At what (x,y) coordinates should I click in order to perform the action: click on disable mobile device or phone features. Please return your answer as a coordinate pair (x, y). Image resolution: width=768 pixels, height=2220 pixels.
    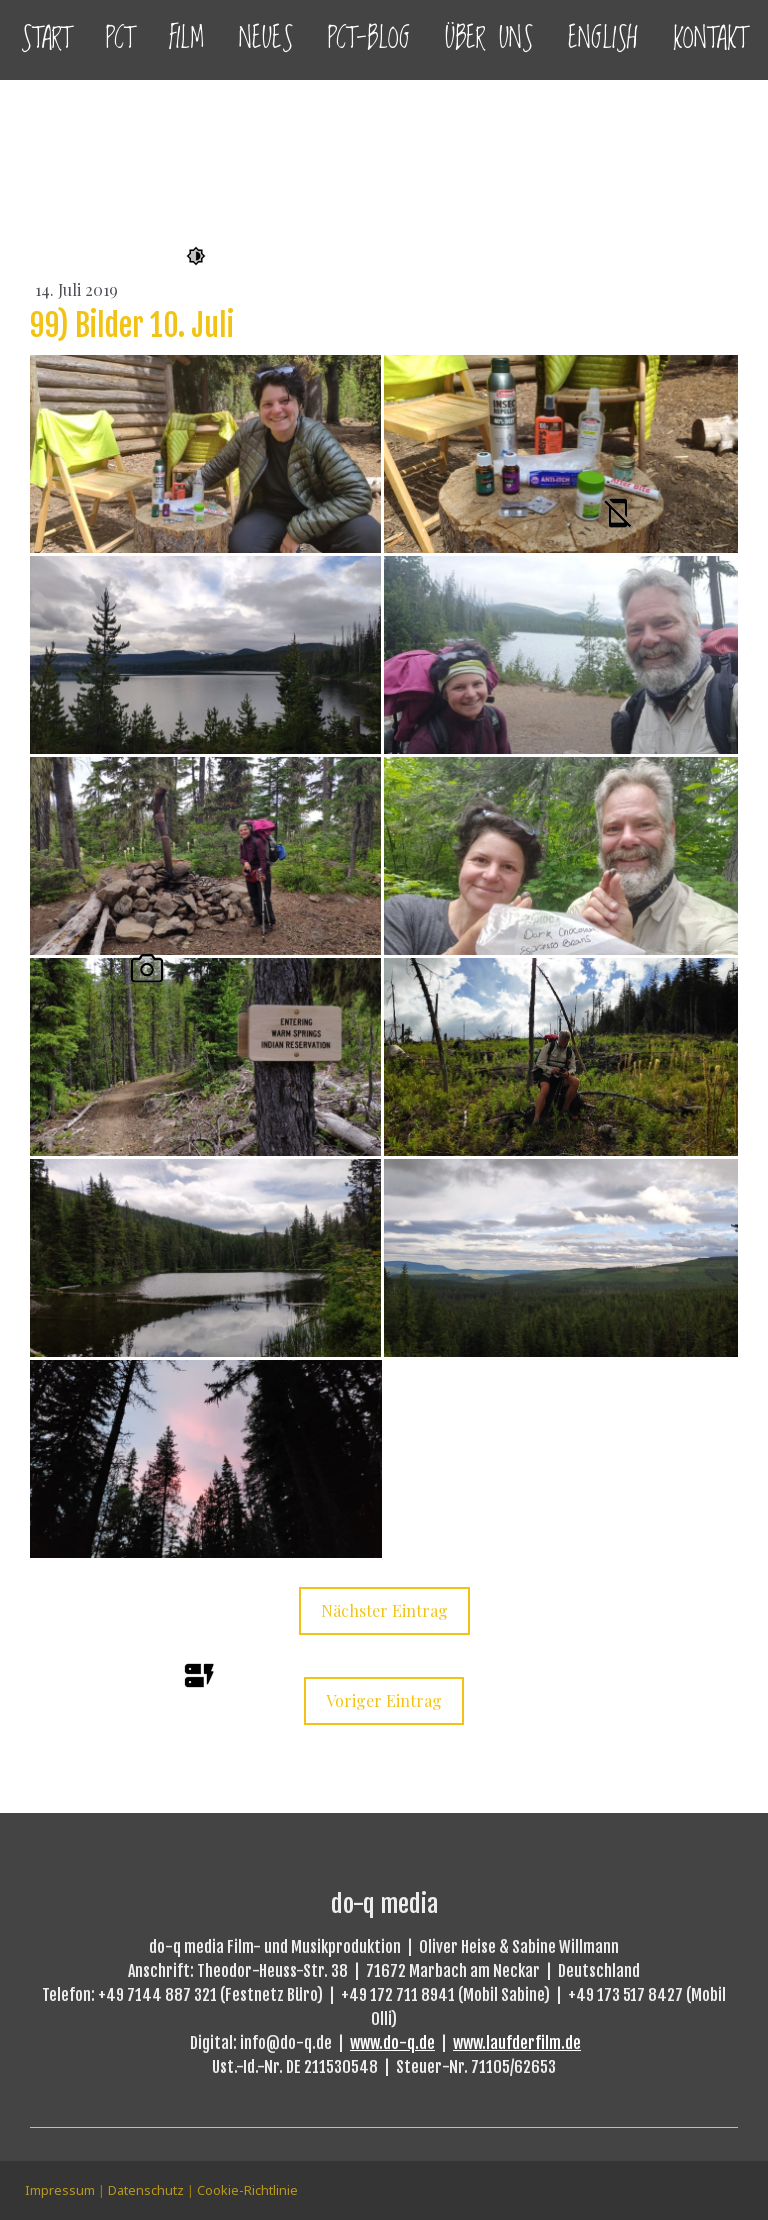
    Looking at the image, I should click on (618, 513).